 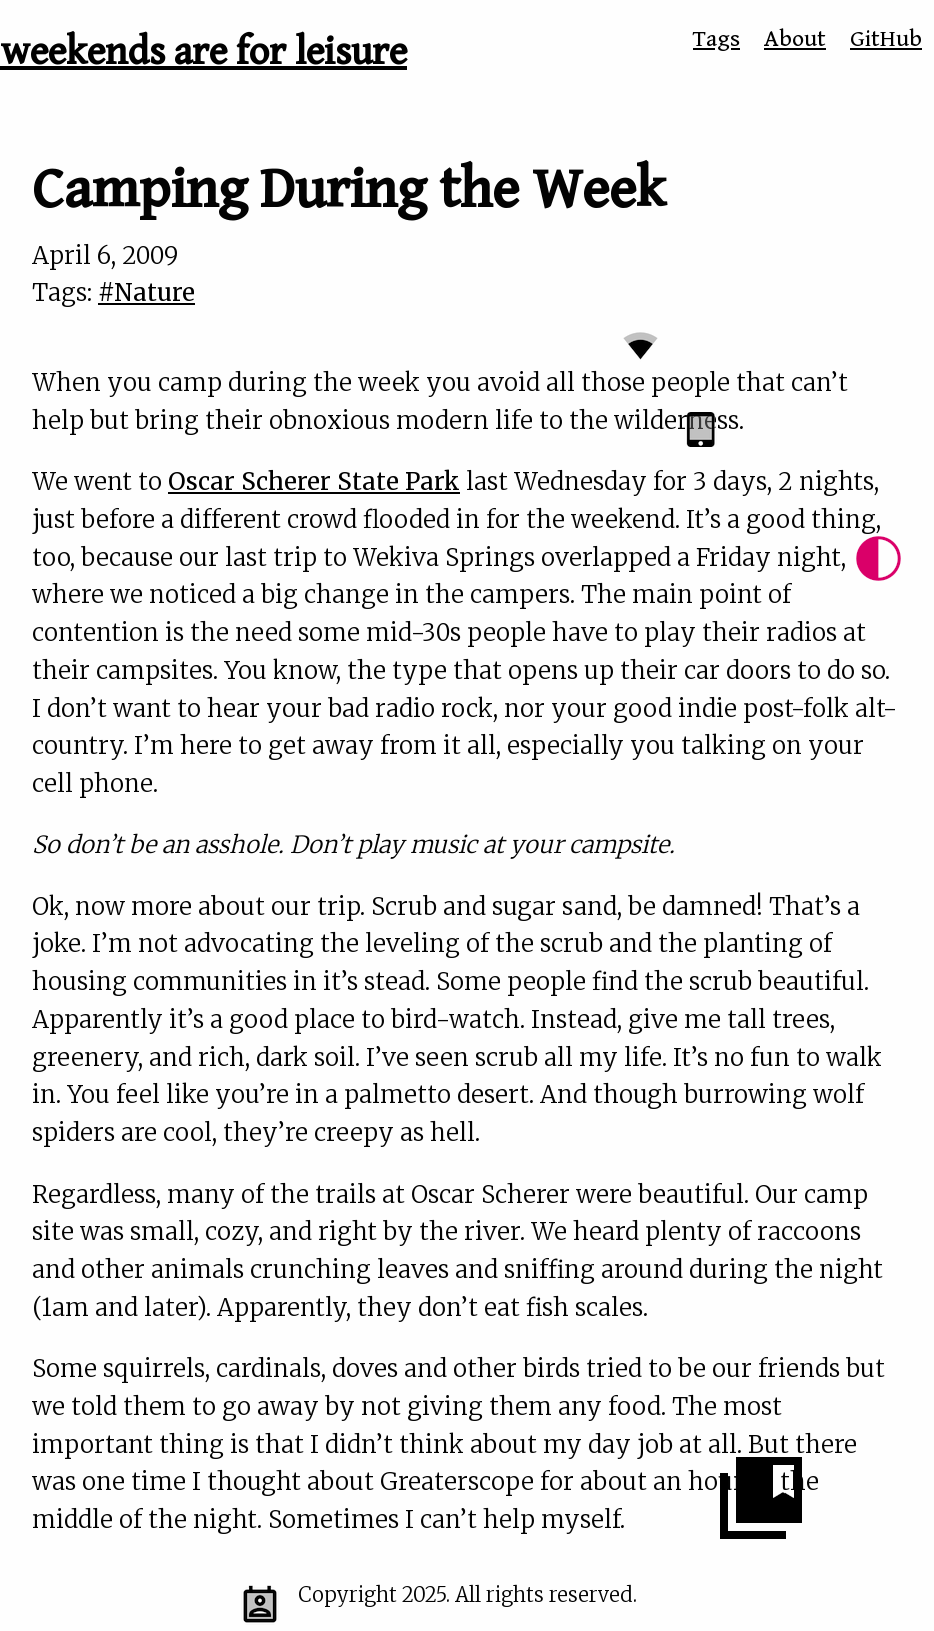 I want to click on view contact calendar or schedule, so click(x=260, y=1606).